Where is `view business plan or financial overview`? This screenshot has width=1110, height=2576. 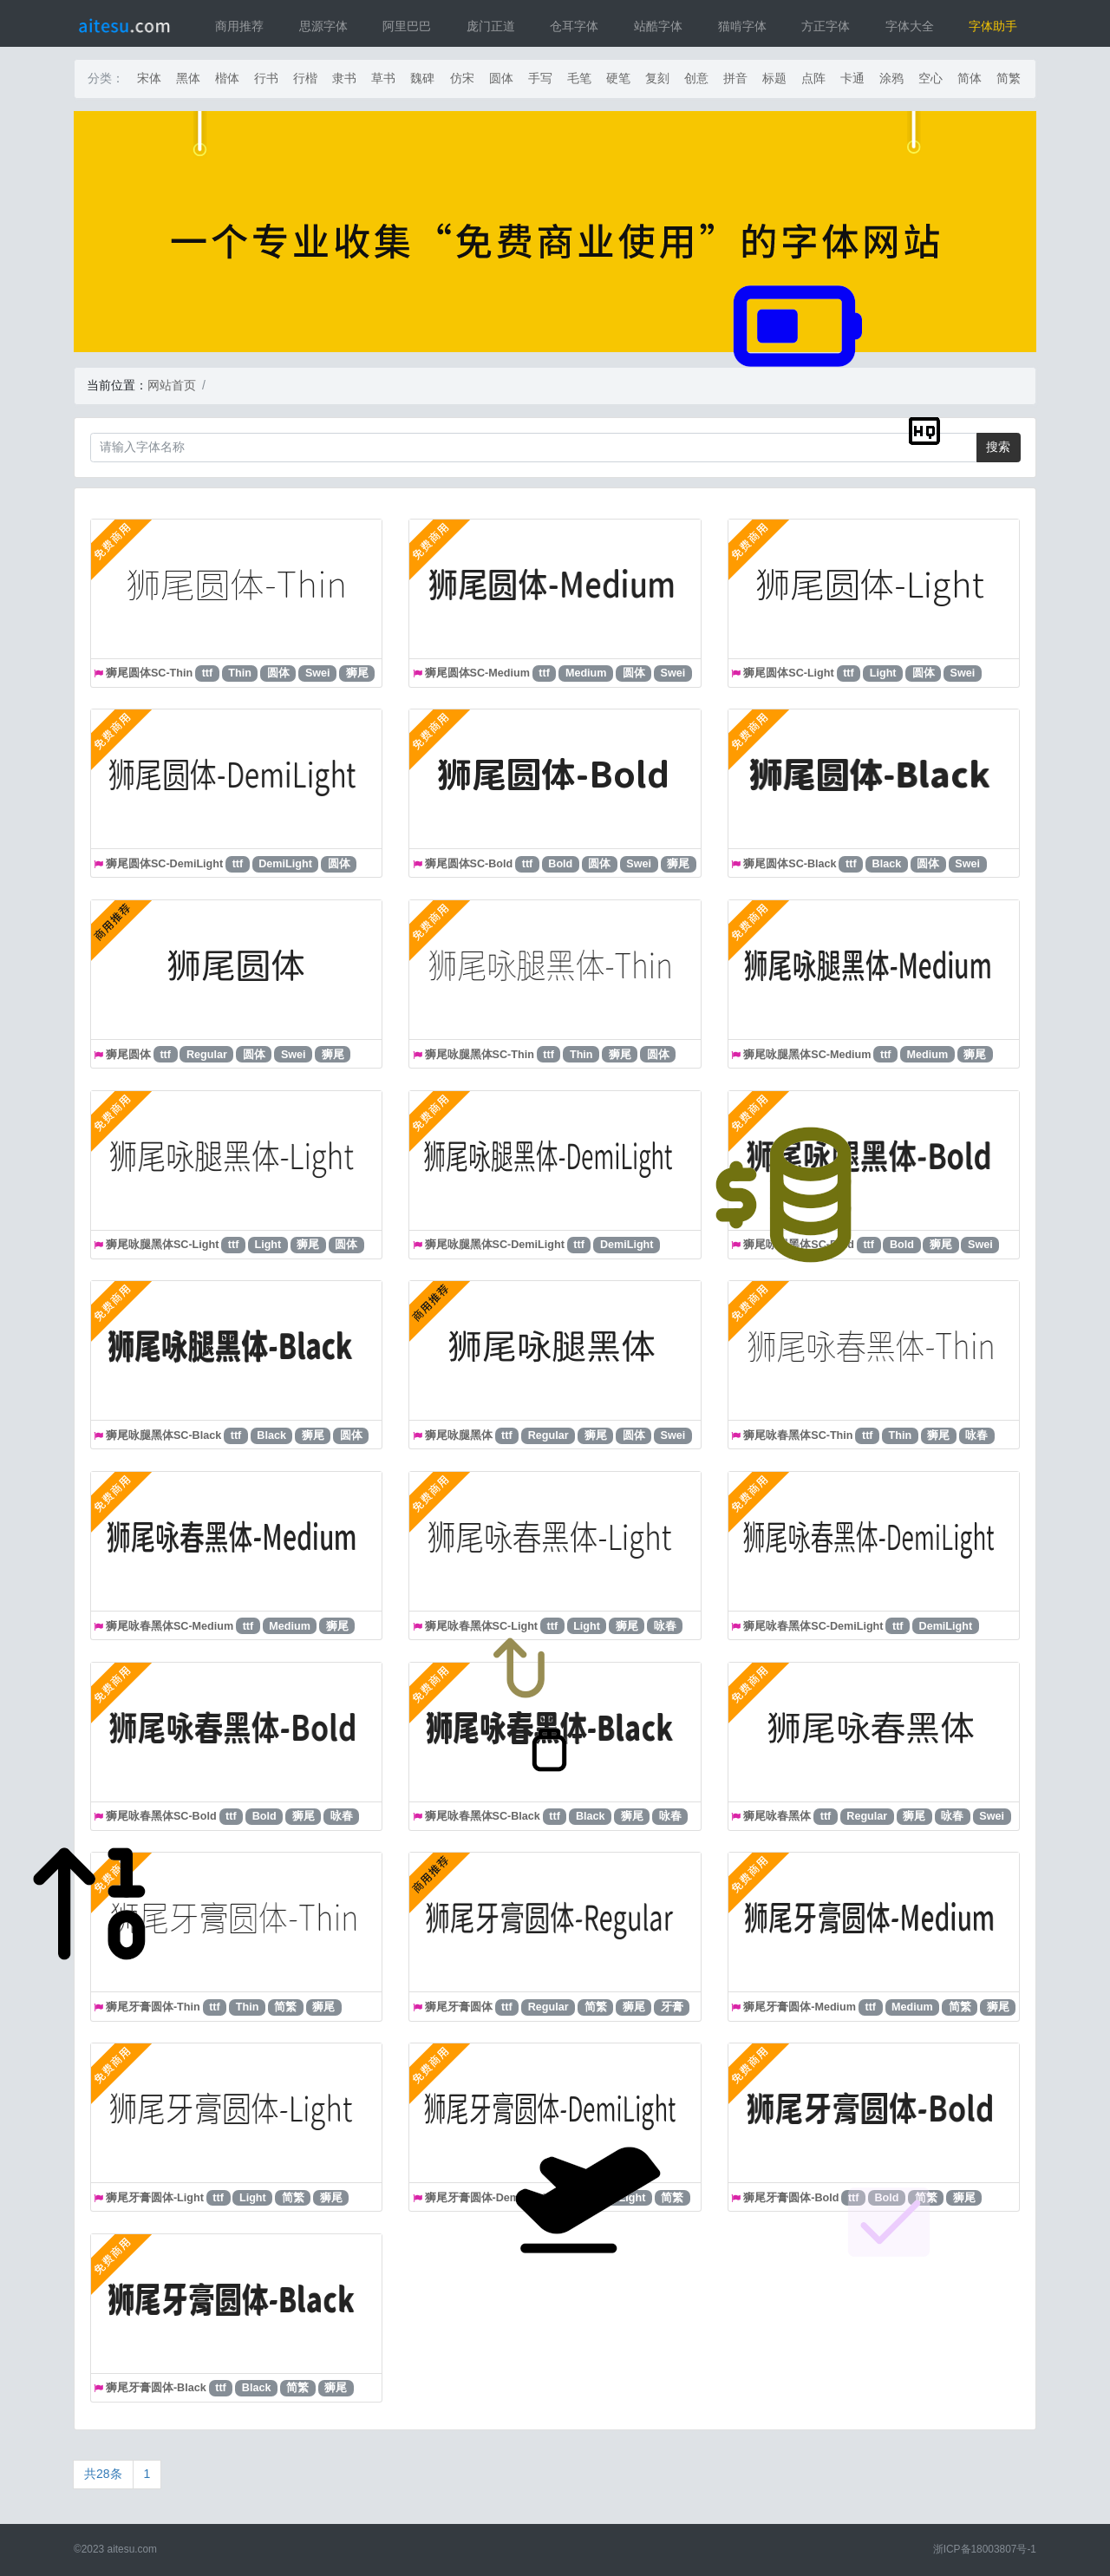 view business plan or financial overview is located at coordinates (783, 1194).